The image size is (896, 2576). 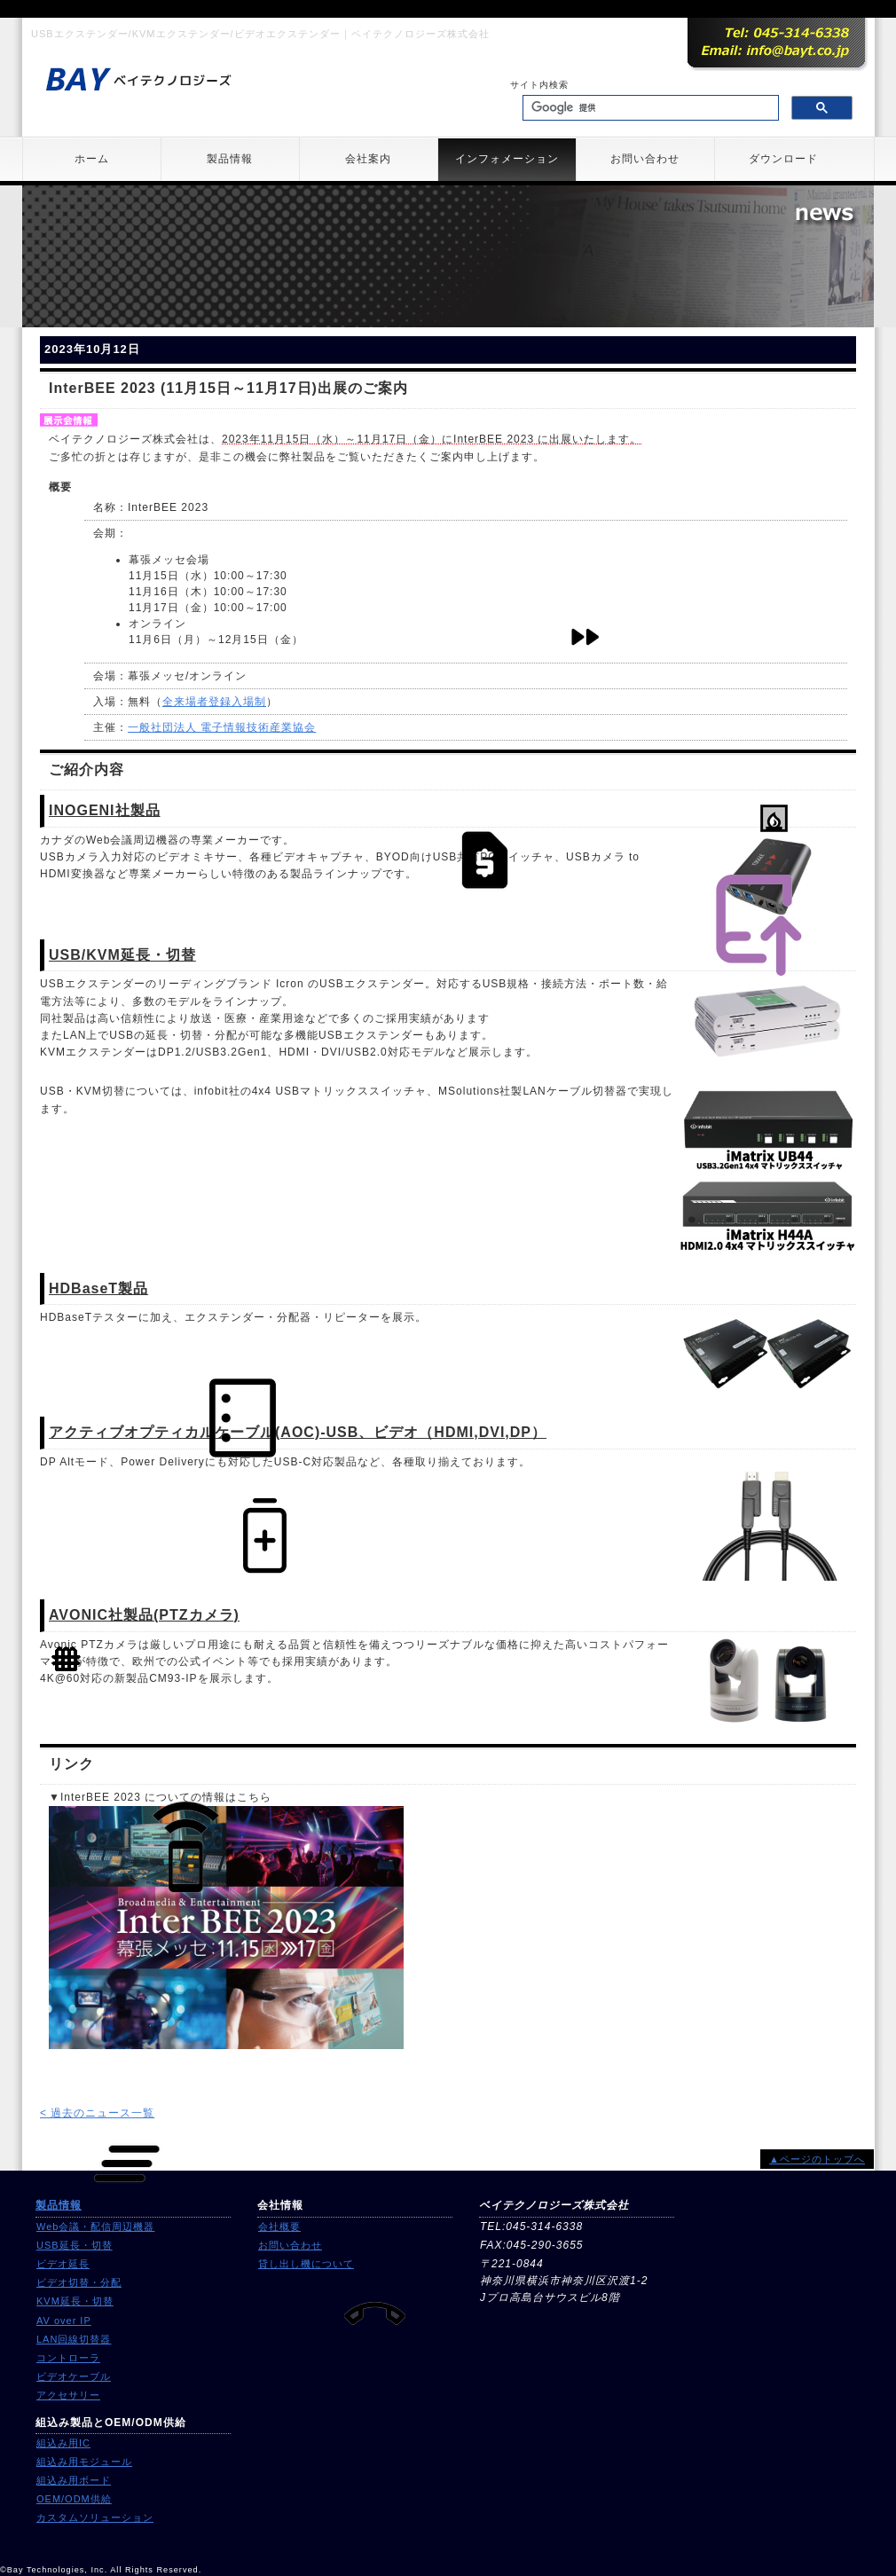 I want to click on end the current phone call, so click(x=374, y=2314).